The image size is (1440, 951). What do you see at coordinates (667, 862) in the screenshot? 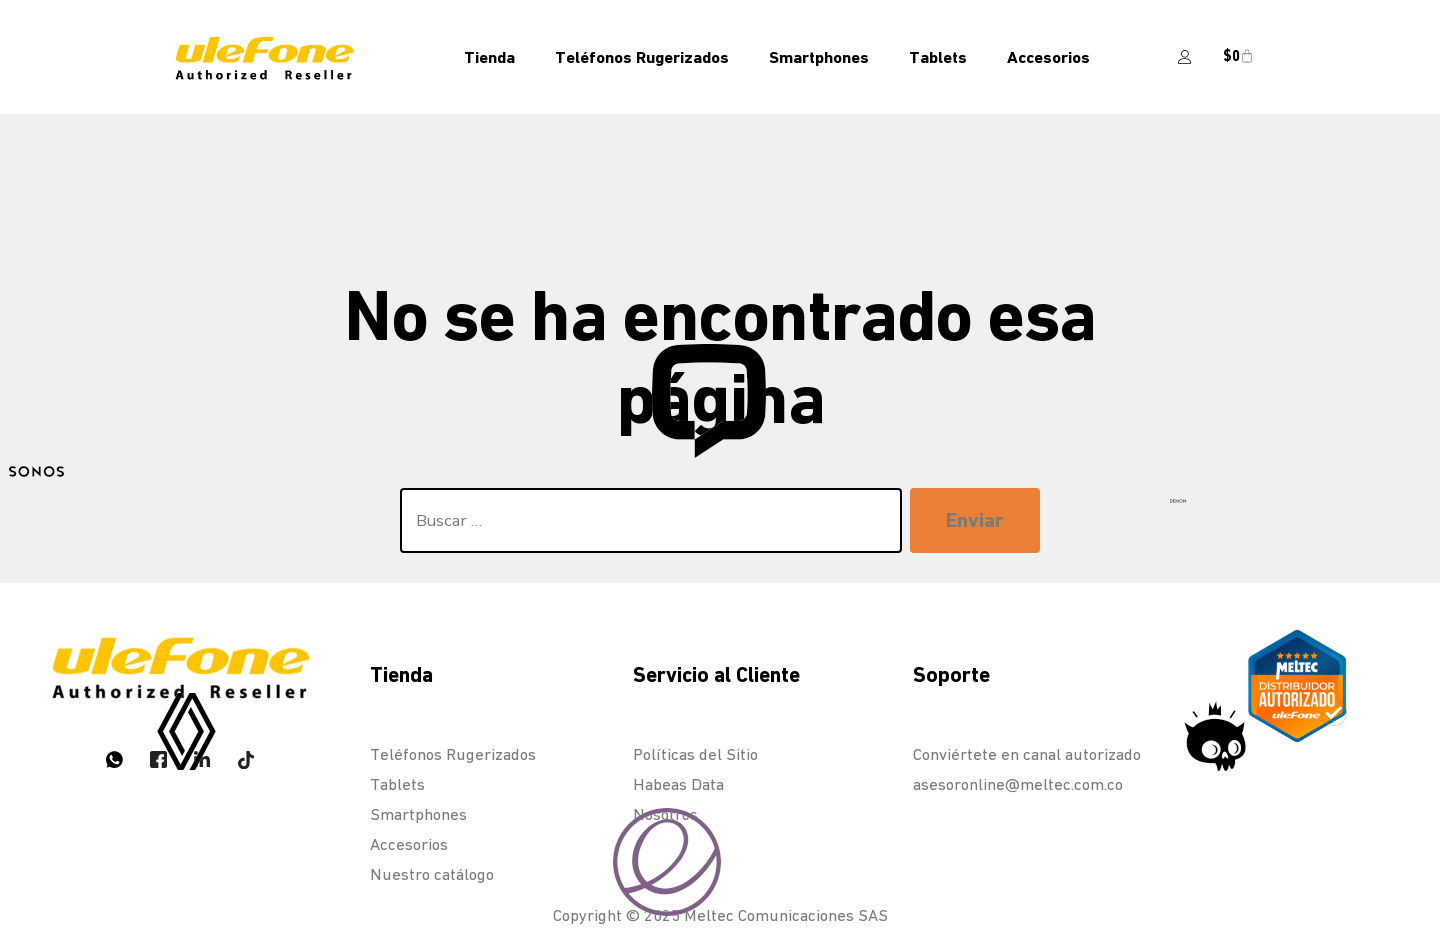
I see `elementary OS branding logo` at bounding box center [667, 862].